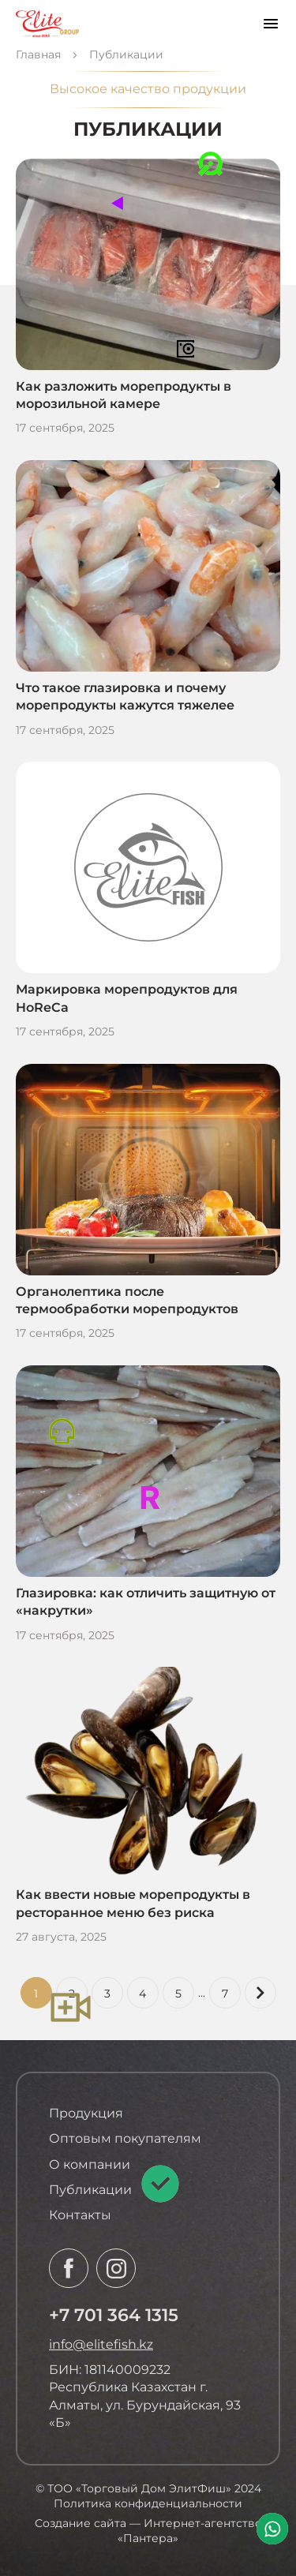 The image size is (296, 2576). What do you see at coordinates (62, 1431) in the screenshot?
I see `indicates dangerous or hazardous content` at bounding box center [62, 1431].